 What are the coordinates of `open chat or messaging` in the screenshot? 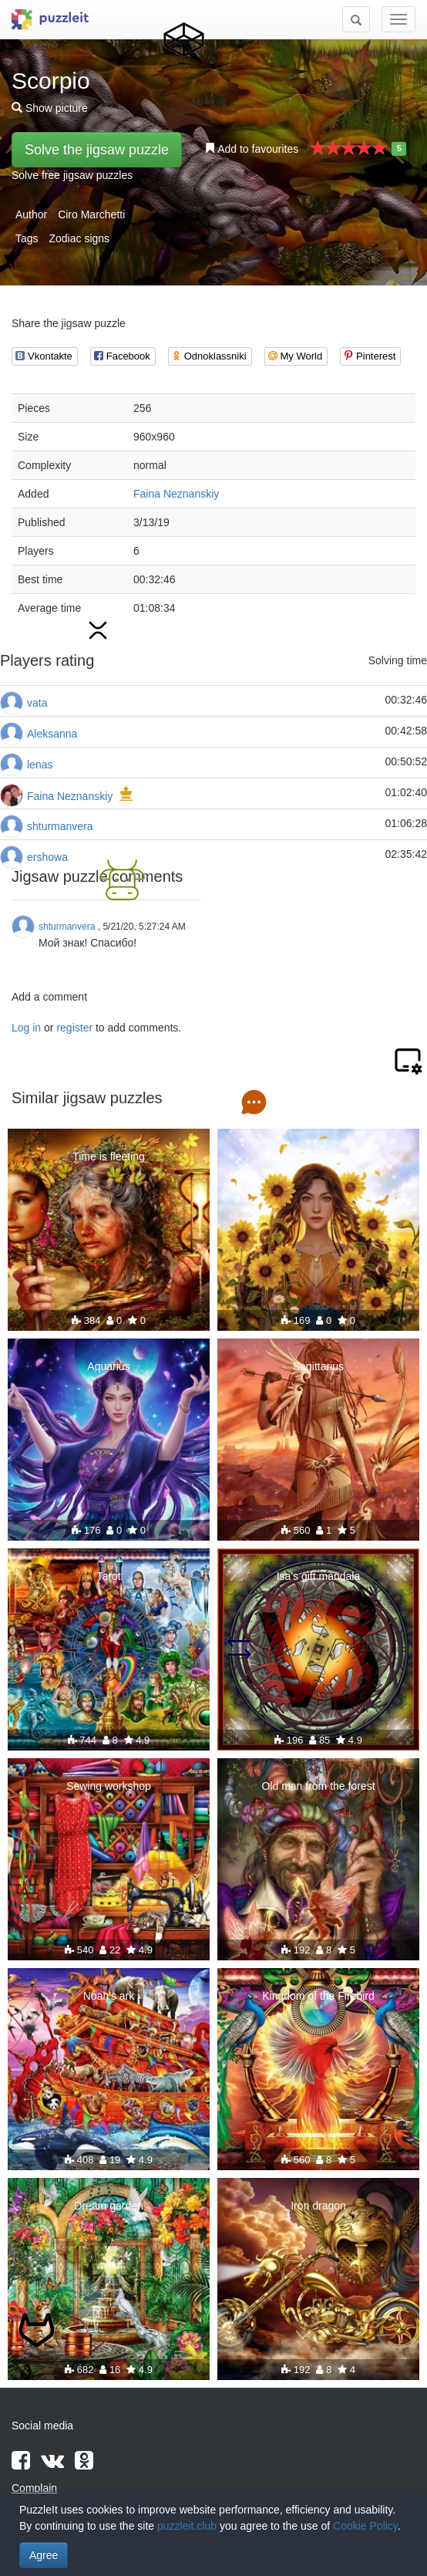 It's located at (254, 1102).